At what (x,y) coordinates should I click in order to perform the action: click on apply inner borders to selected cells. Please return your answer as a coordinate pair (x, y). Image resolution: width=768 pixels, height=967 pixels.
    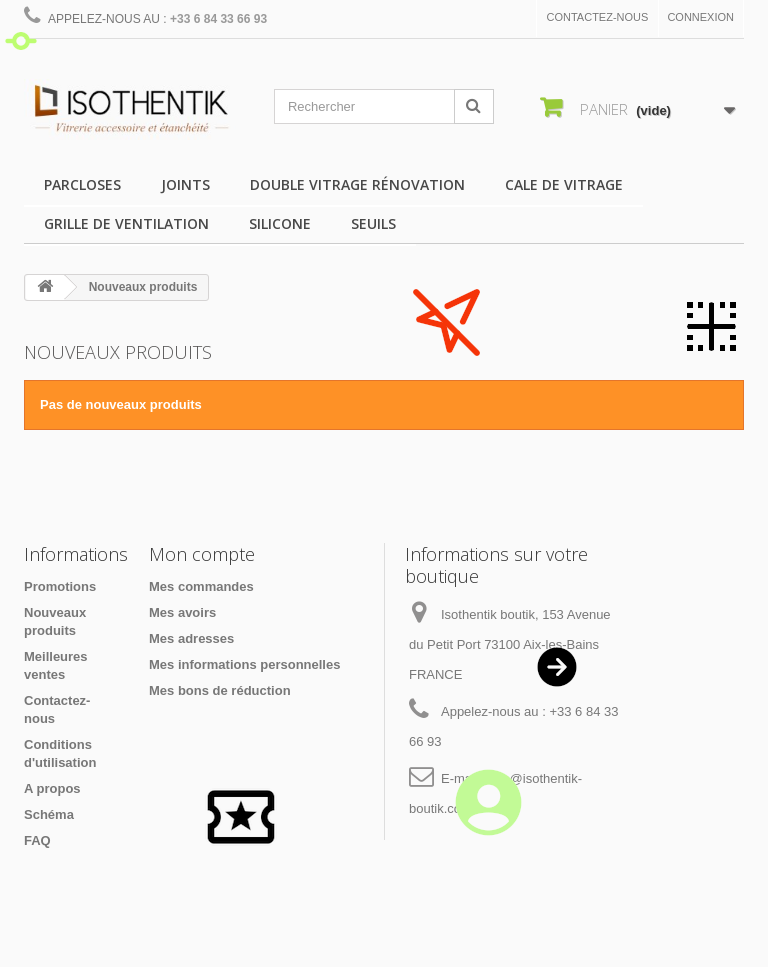
    Looking at the image, I should click on (711, 326).